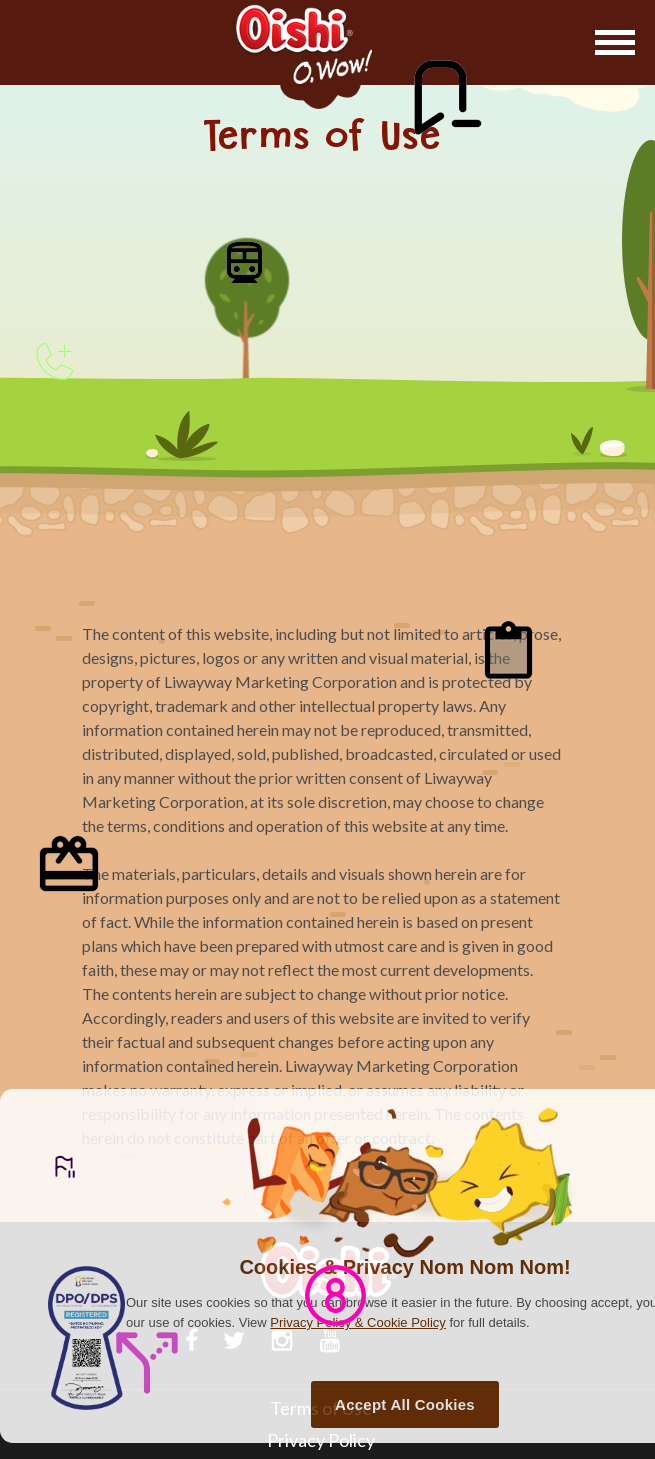  Describe the element at coordinates (55, 360) in the screenshot. I see `add a new contact` at that location.